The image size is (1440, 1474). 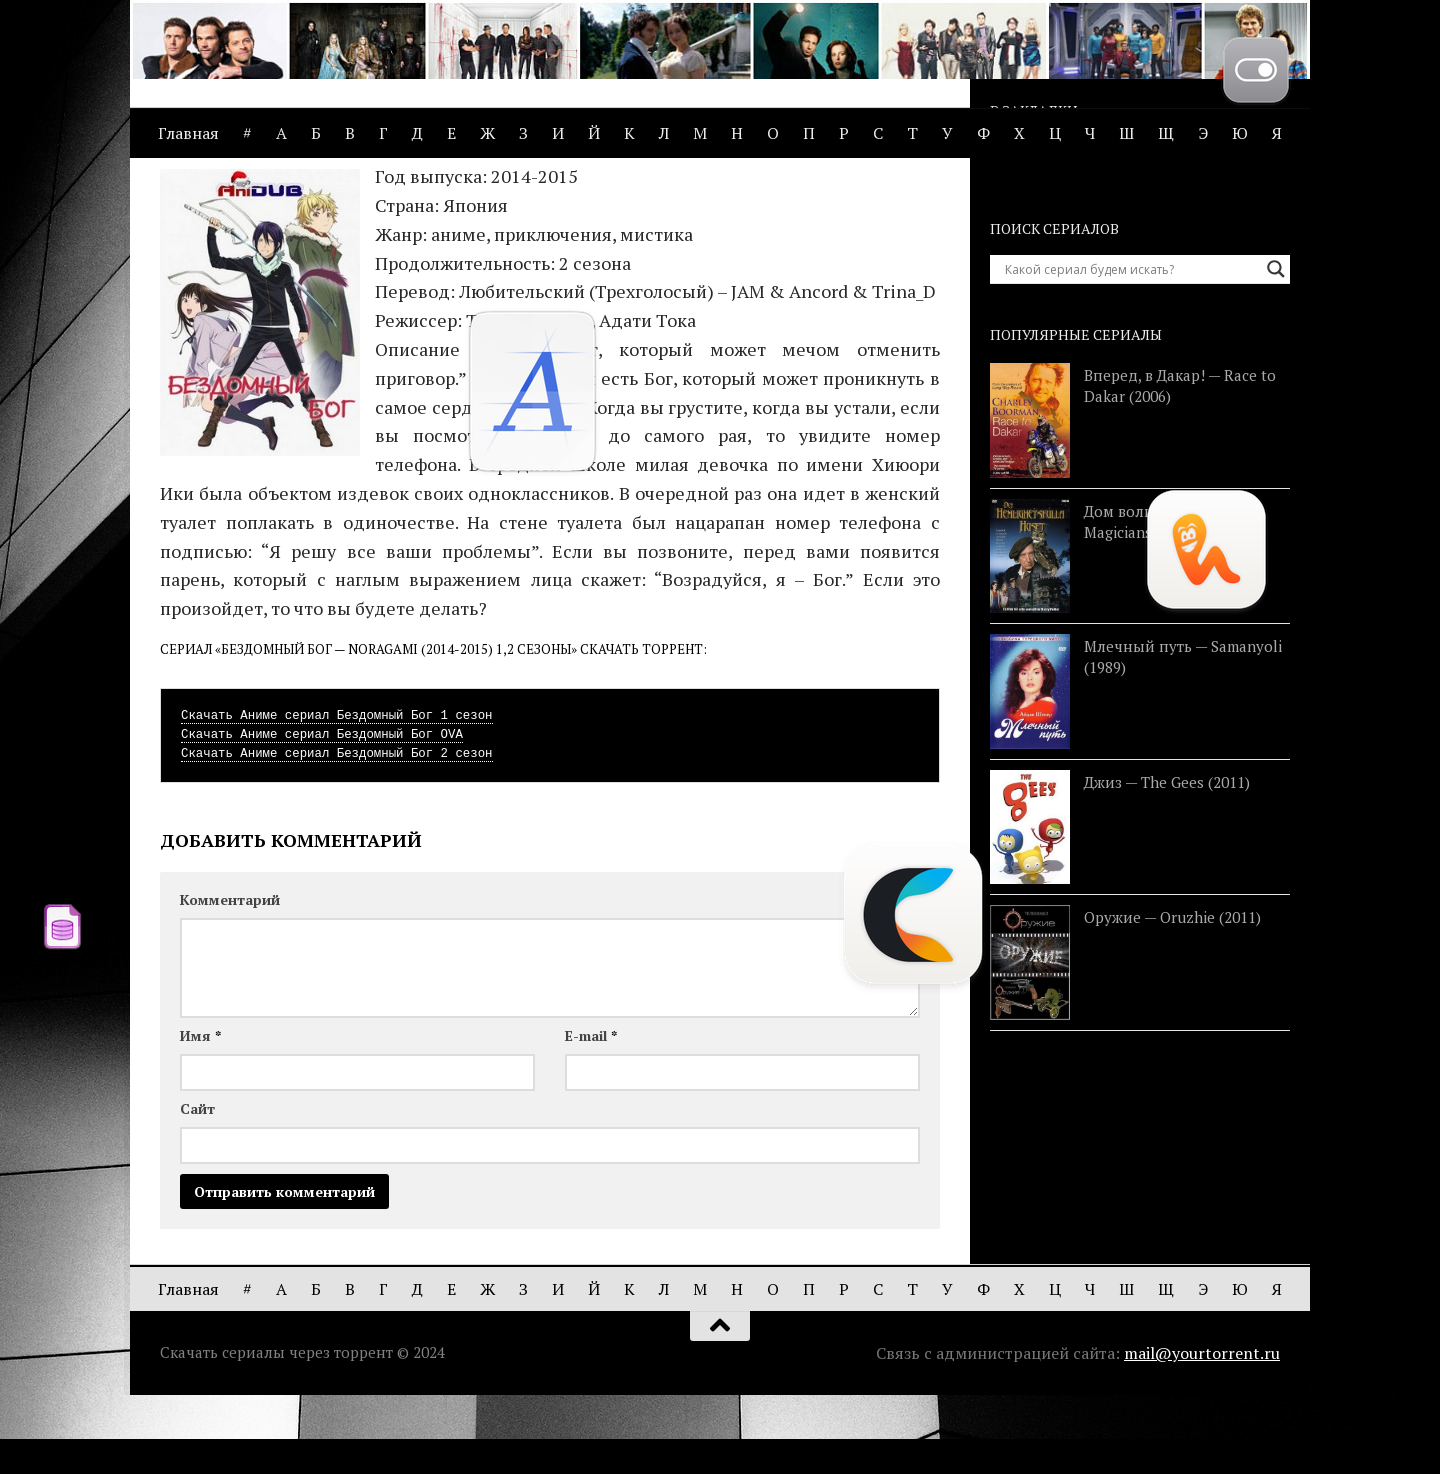 I want to click on a TrueType font file, so click(x=532, y=391).